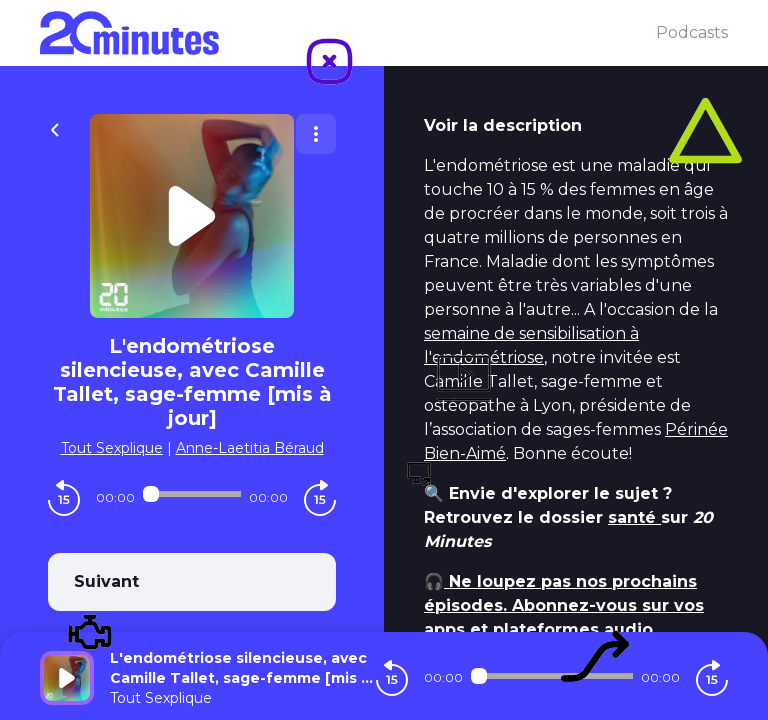  Describe the element at coordinates (464, 378) in the screenshot. I see `play or watch a video` at that location.